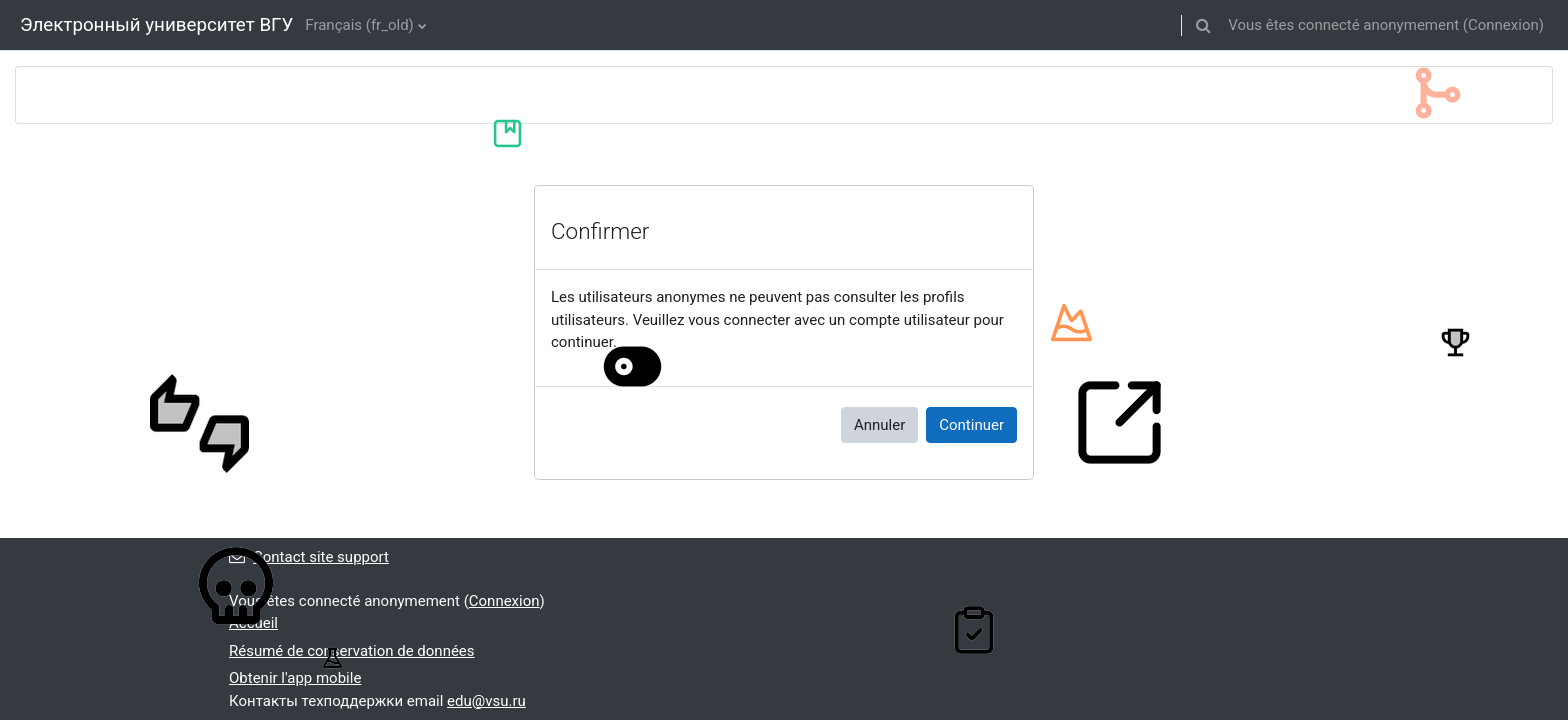 Image resolution: width=1568 pixels, height=720 pixels. Describe the element at coordinates (632, 366) in the screenshot. I see `toggle switch in off position` at that location.